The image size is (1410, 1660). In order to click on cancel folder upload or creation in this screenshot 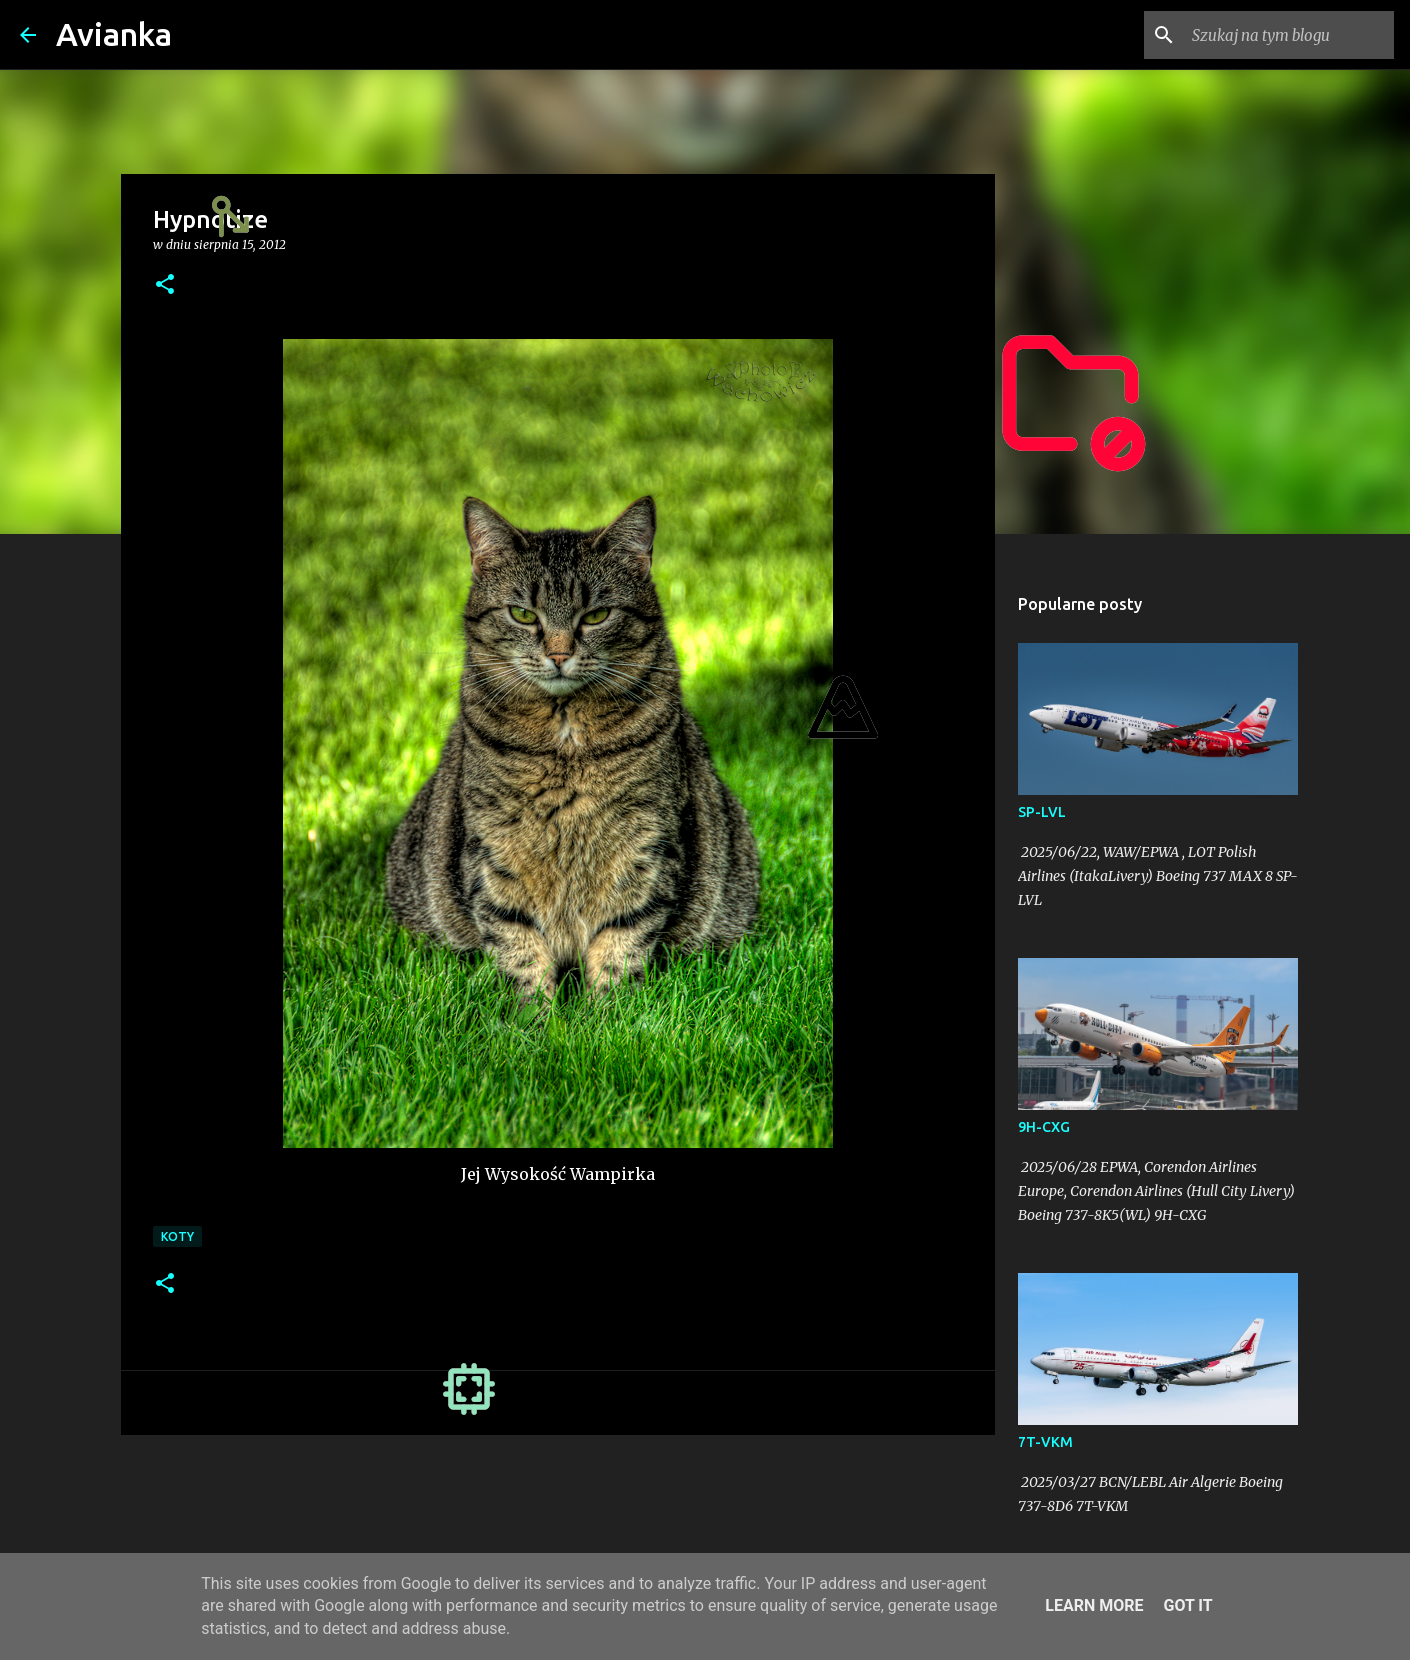, I will do `click(1070, 396)`.